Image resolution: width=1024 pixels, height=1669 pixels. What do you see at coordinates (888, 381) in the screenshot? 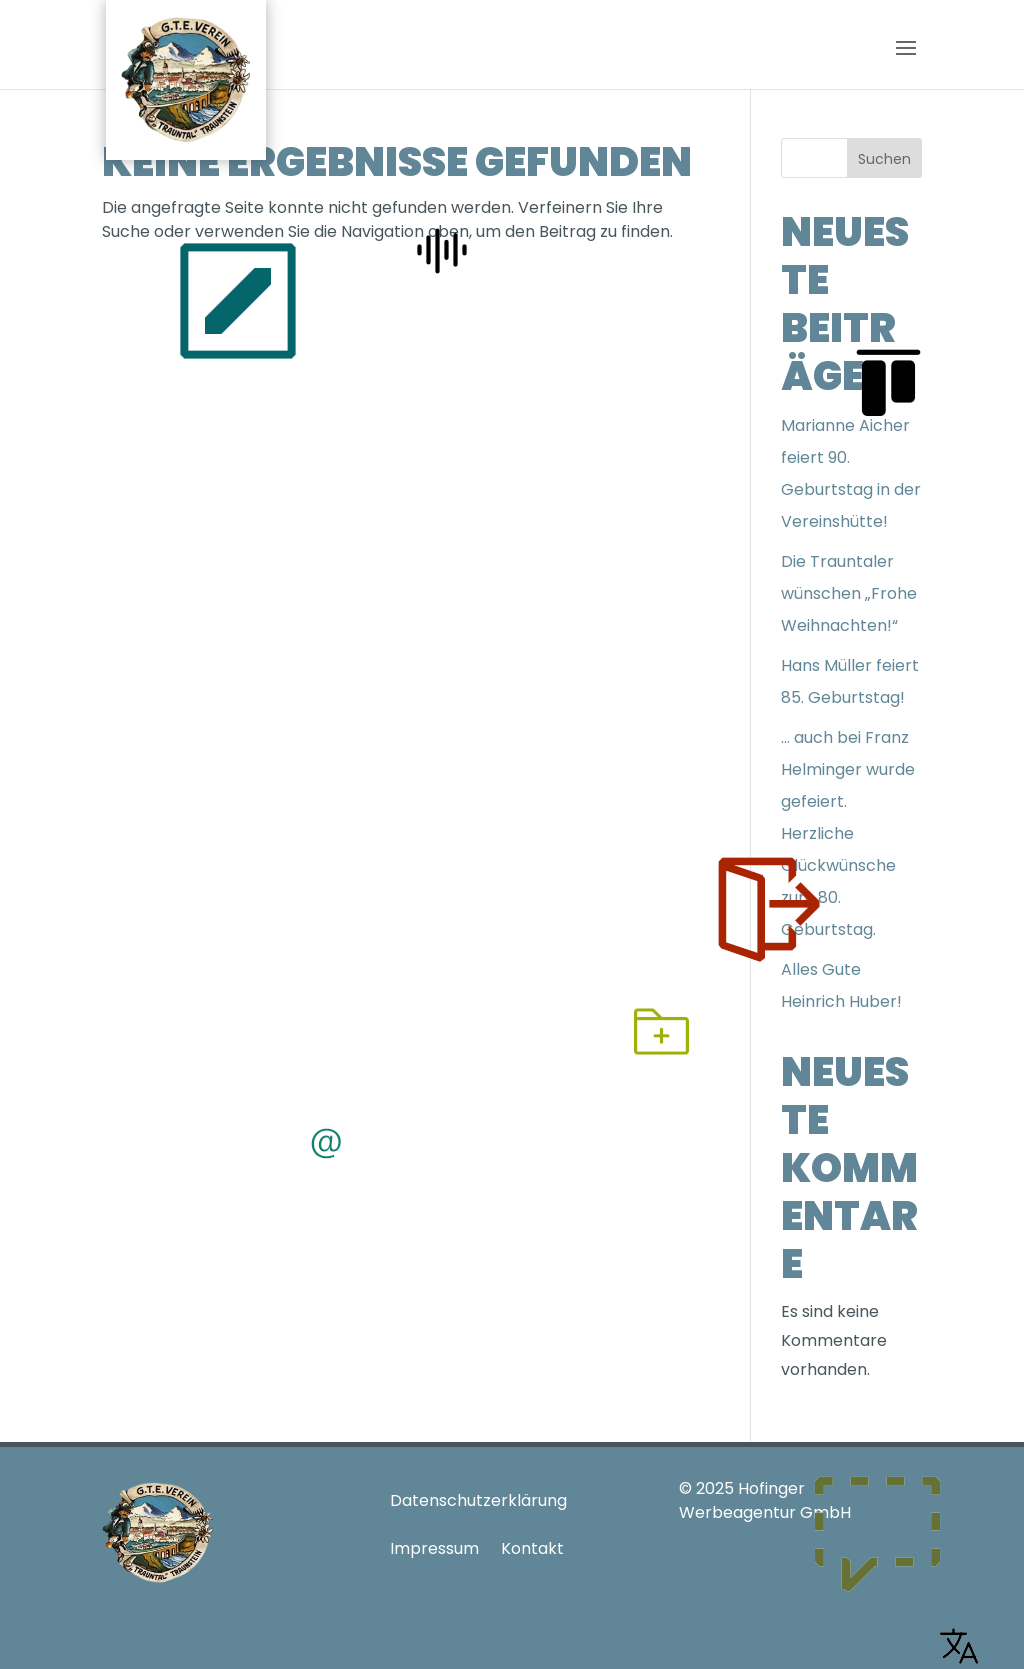
I see `align selected elements to the top` at bounding box center [888, 381].